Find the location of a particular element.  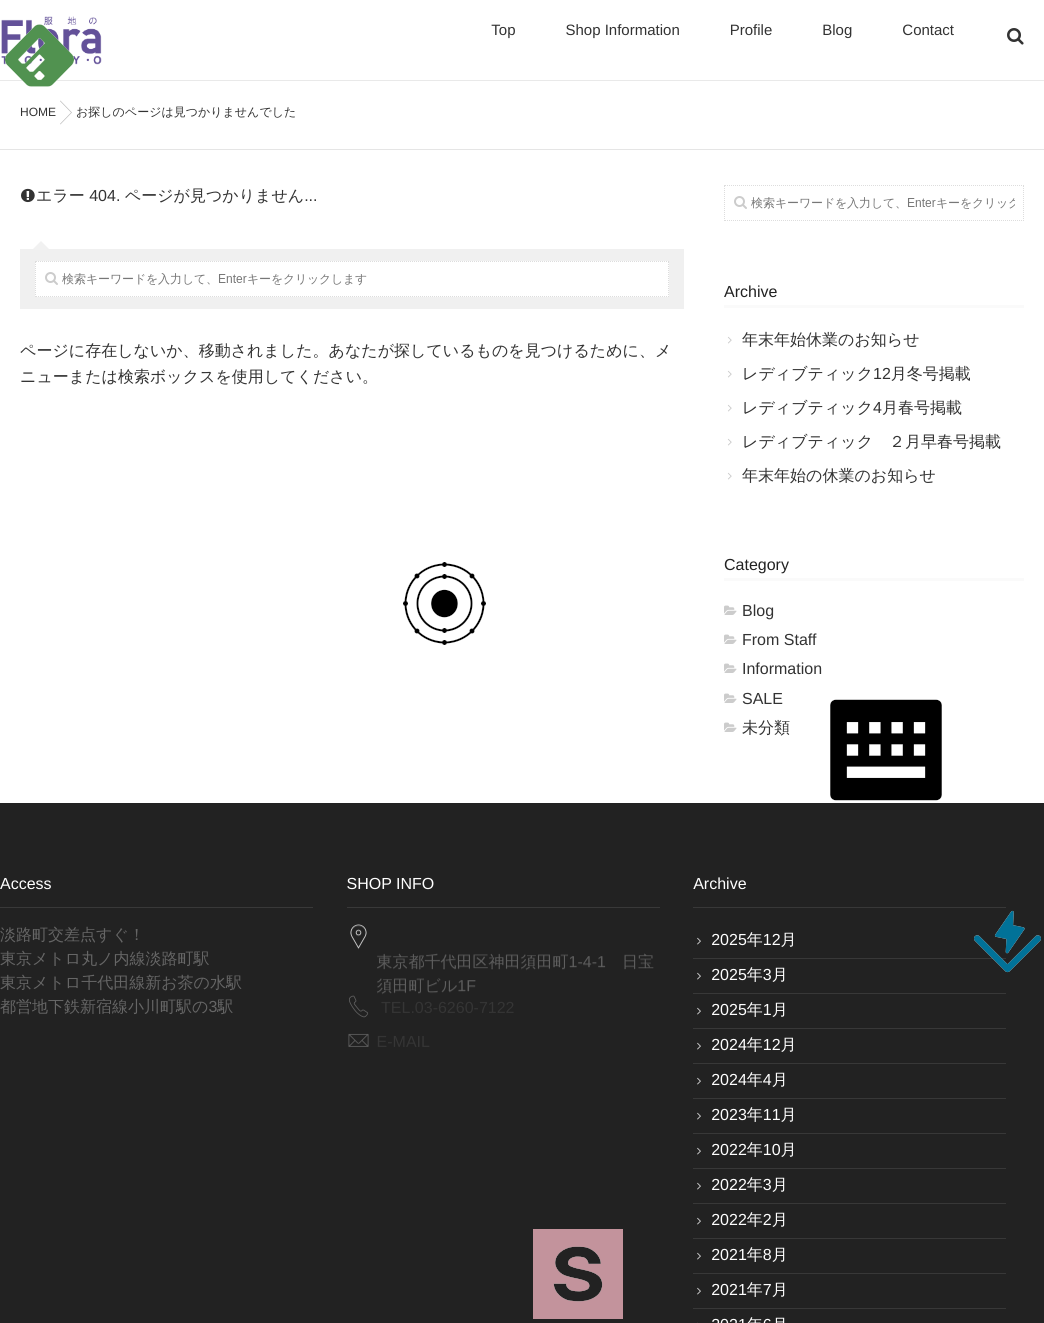

open the sahibinden app is located at coordinates (578, 1274).